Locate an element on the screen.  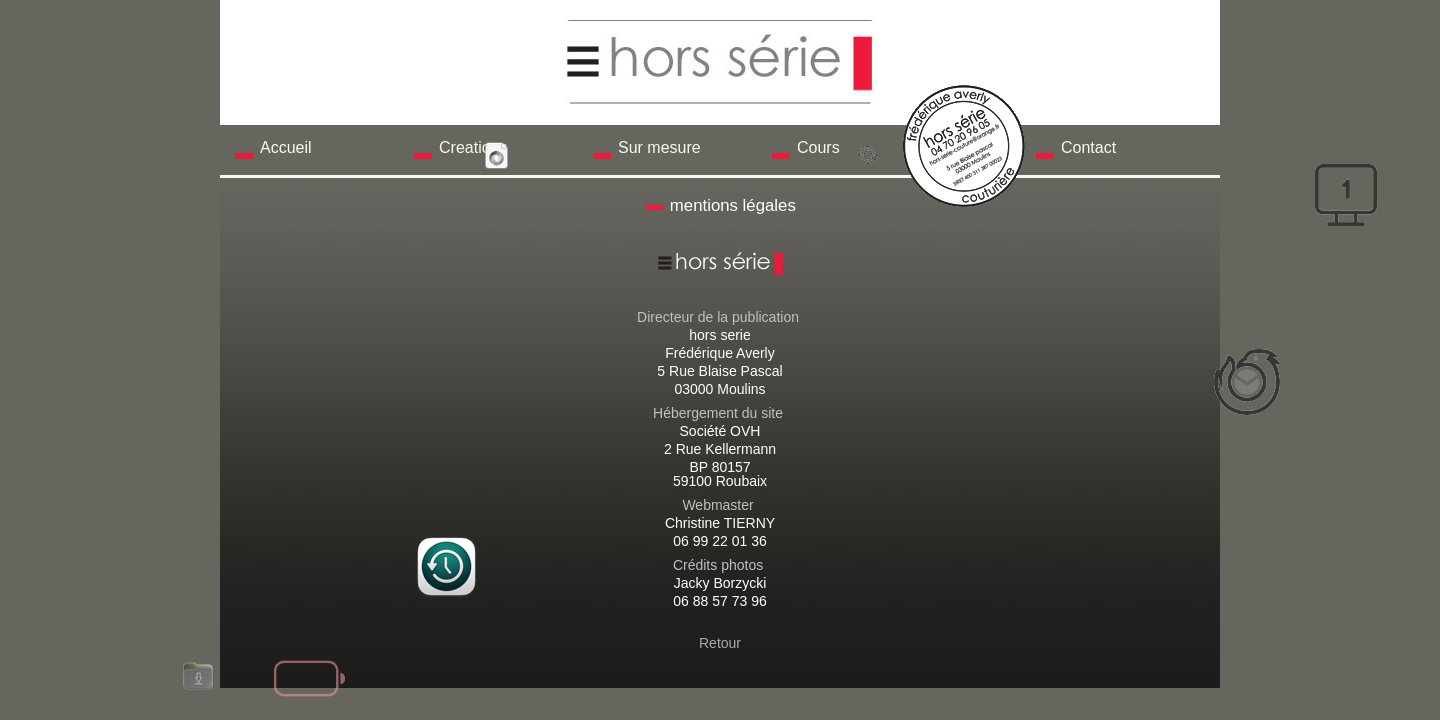
indicates a JSON file type is located at coordinates (496, 155).